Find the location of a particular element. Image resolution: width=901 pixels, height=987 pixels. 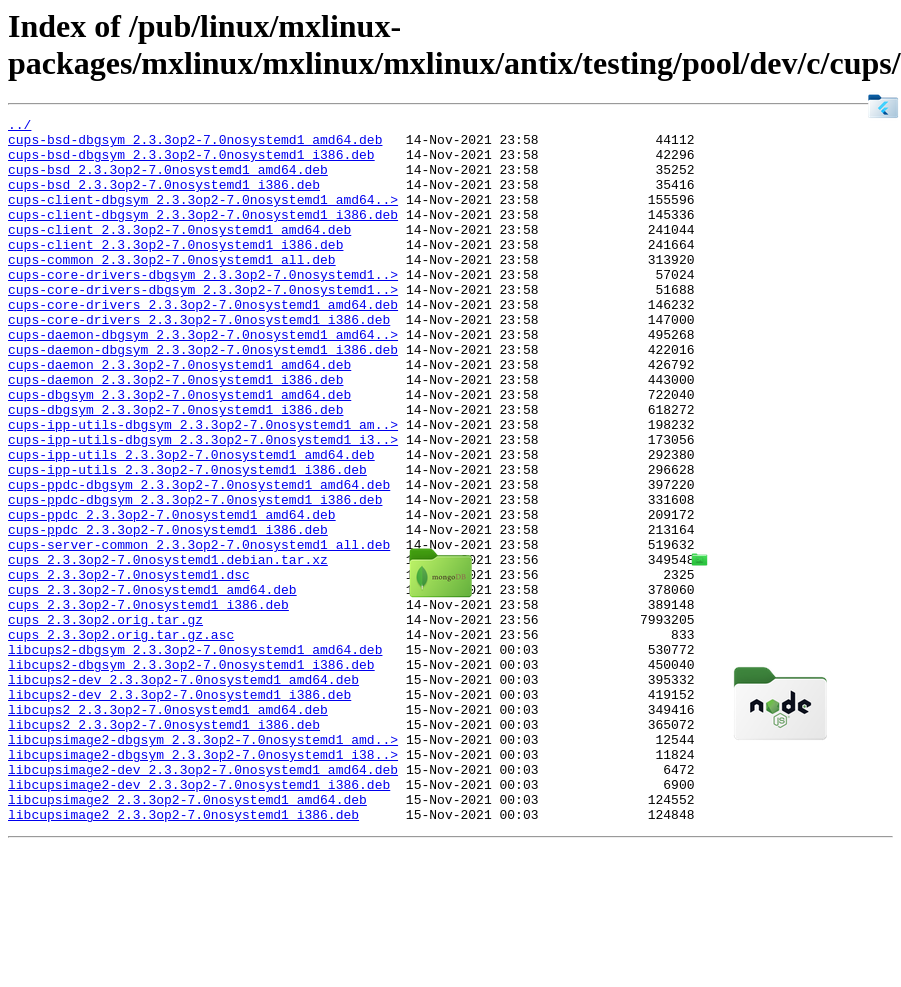

open folder containing MongoDB database files is located at coordinates (440, 574).